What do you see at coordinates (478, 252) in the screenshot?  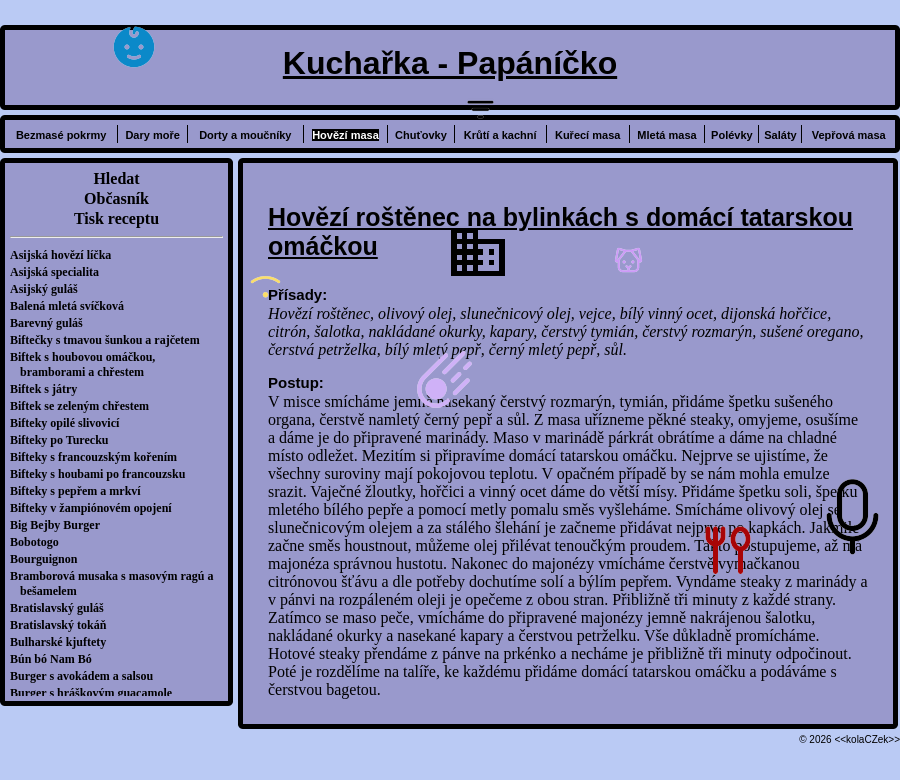 I see `view business contact information` at bounding box center [478, 252].